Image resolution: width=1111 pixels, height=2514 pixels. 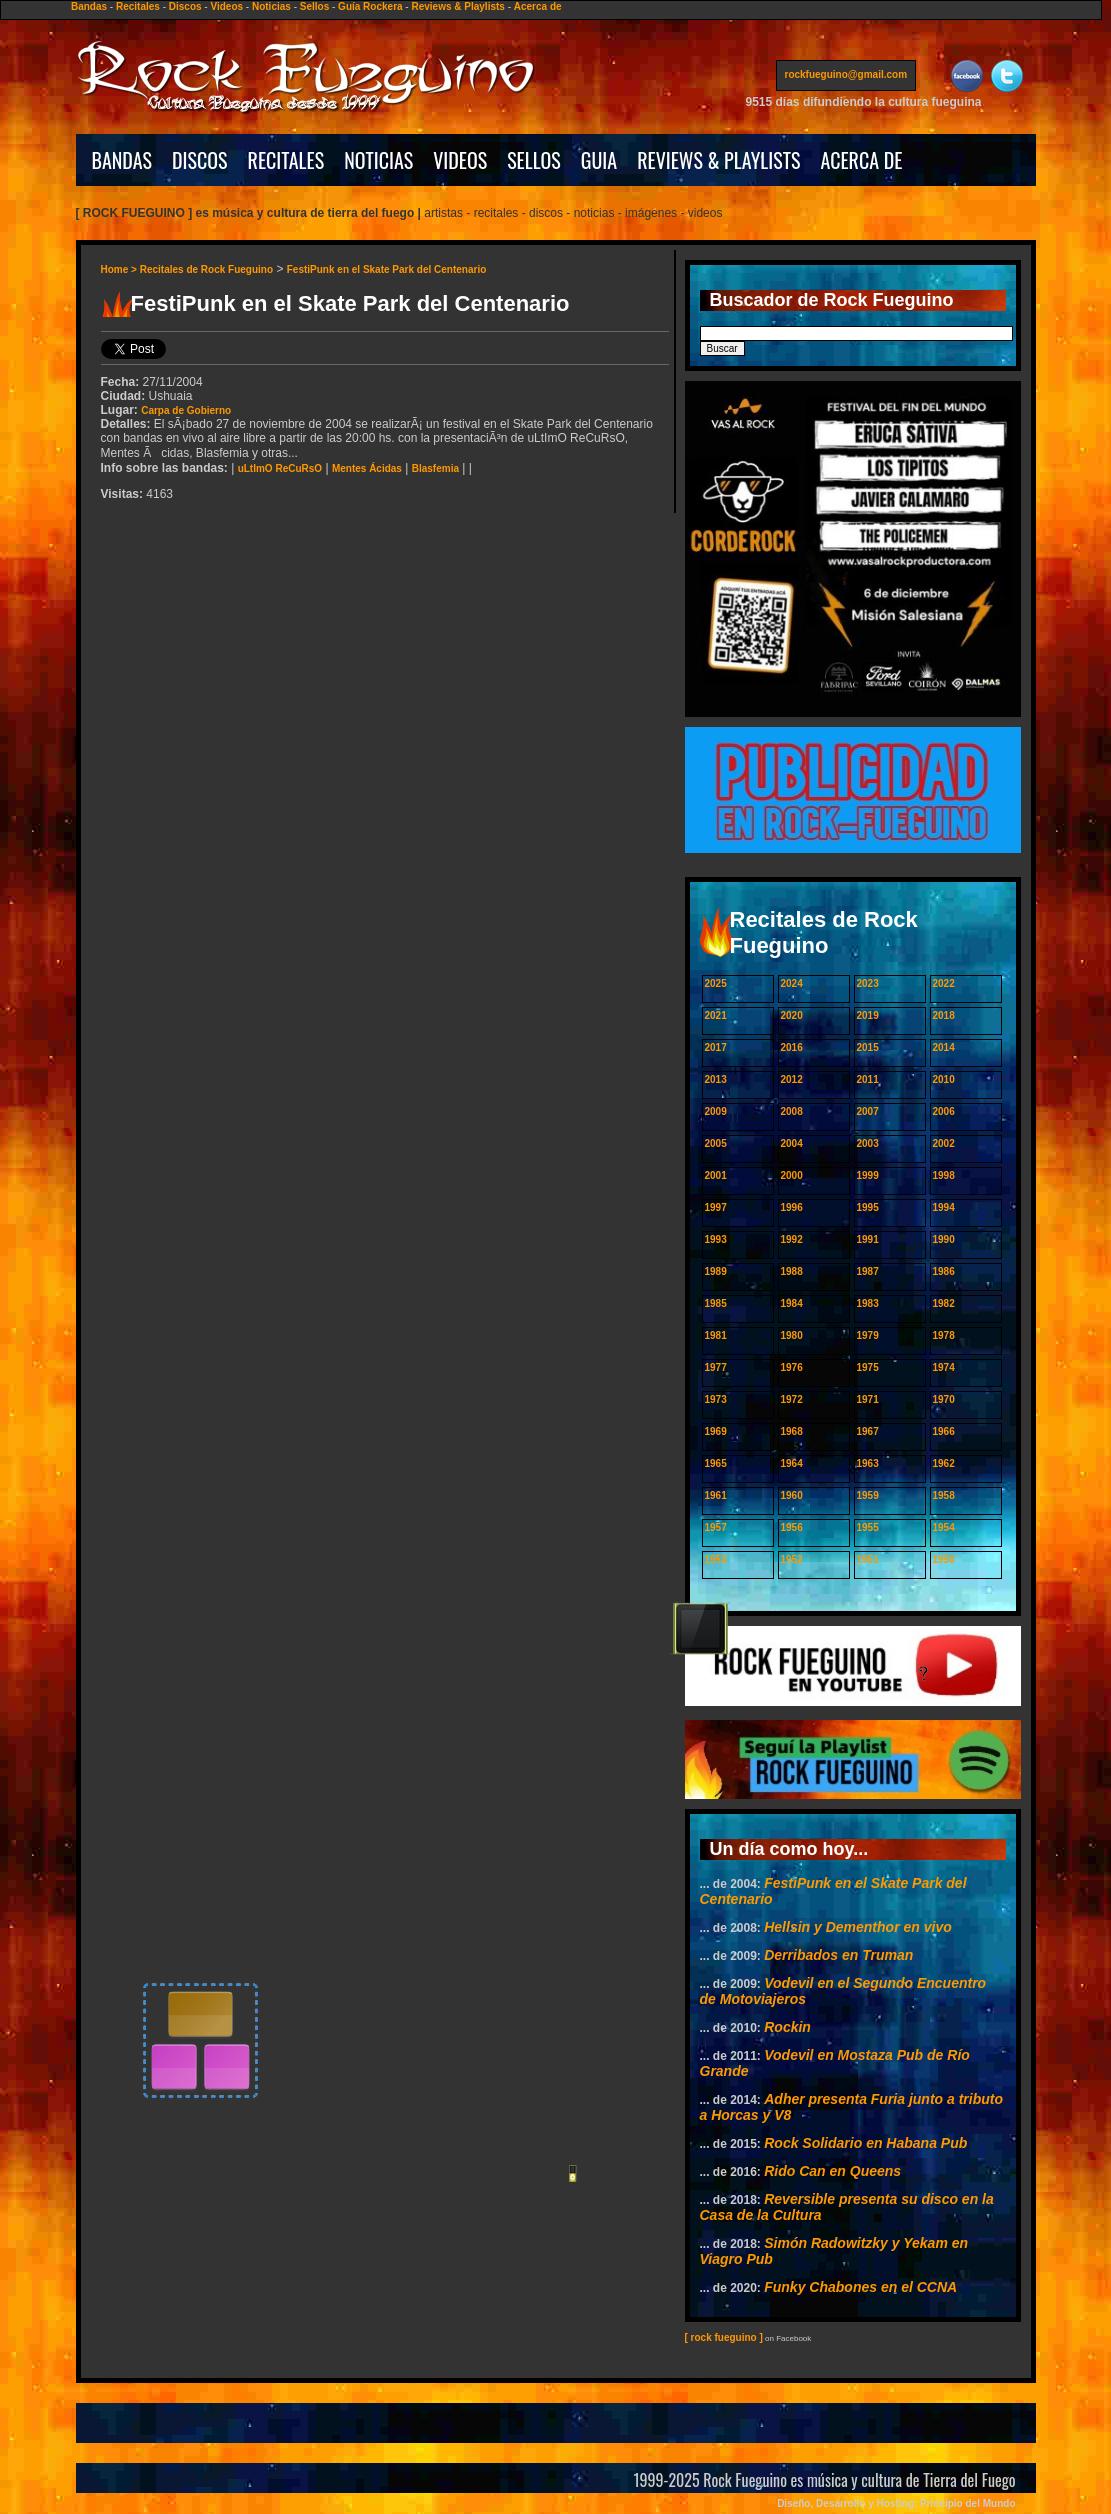 I want to click on iPod nano device connected, so click(x=700, y=1628).